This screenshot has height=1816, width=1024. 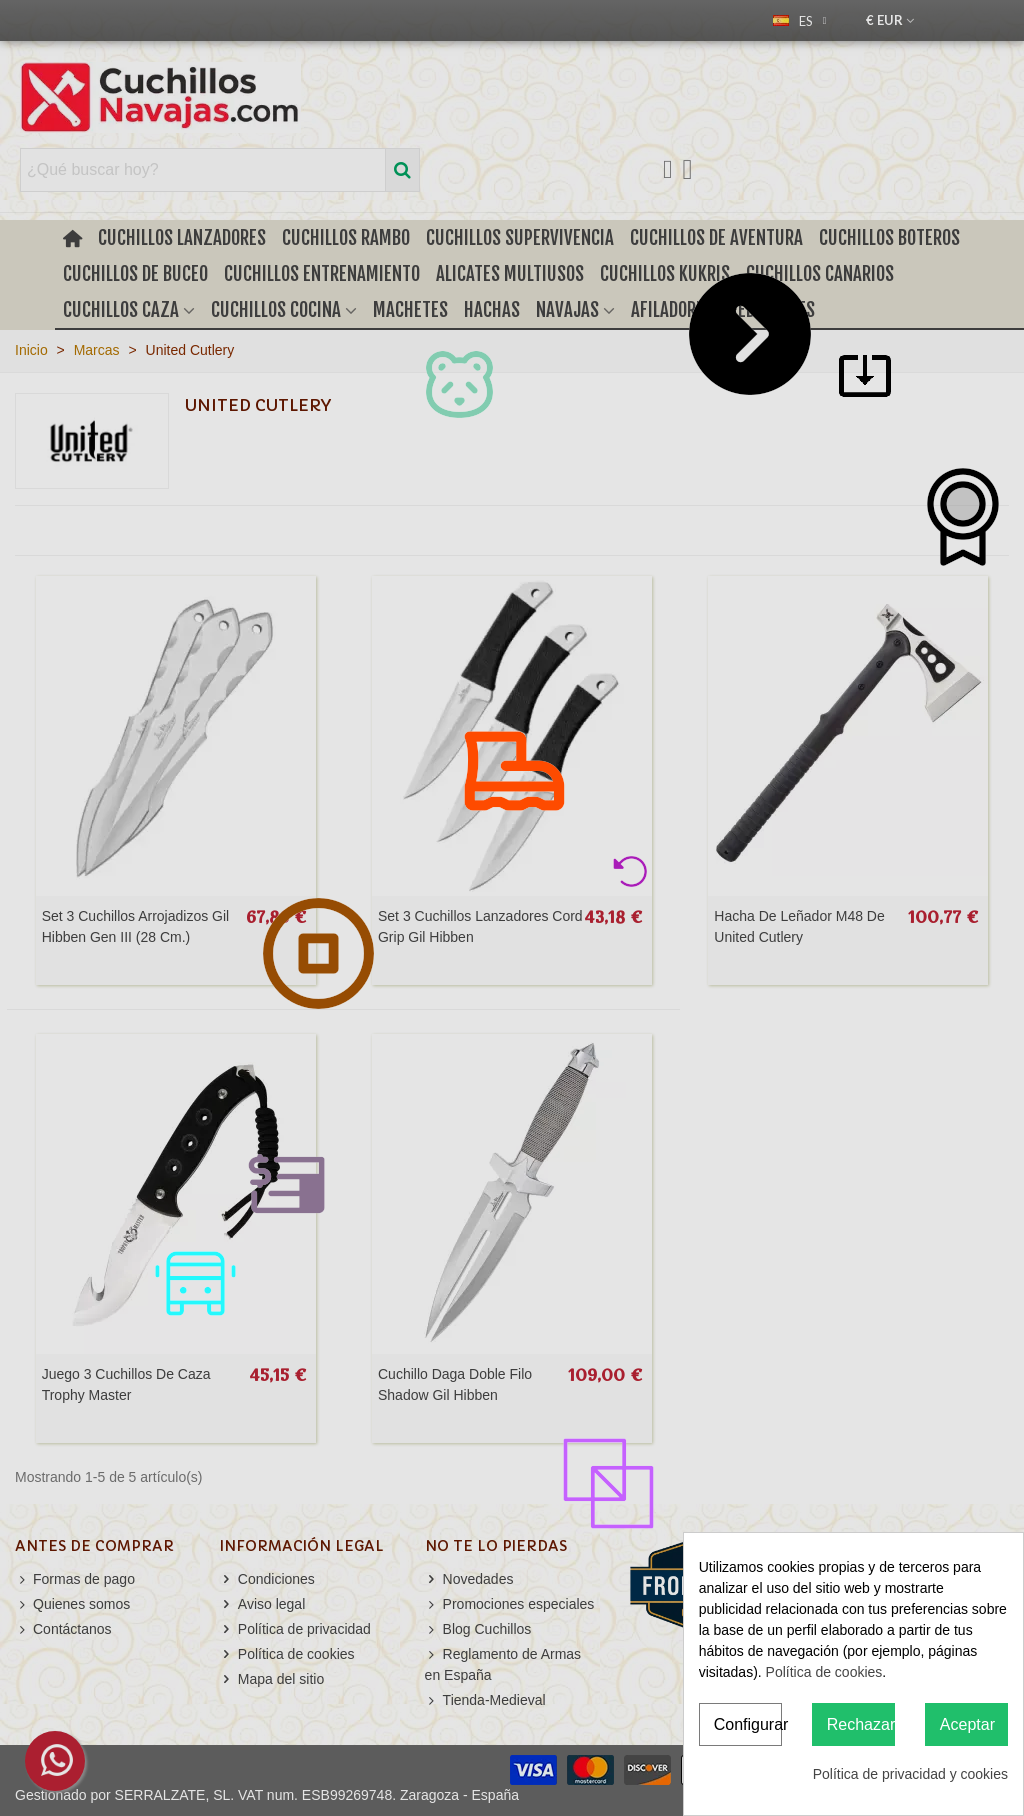 What do you see at coordinates (288, 1185) in the screenshot?
I see `view or access invoices` at bounding box center [288, 1185].